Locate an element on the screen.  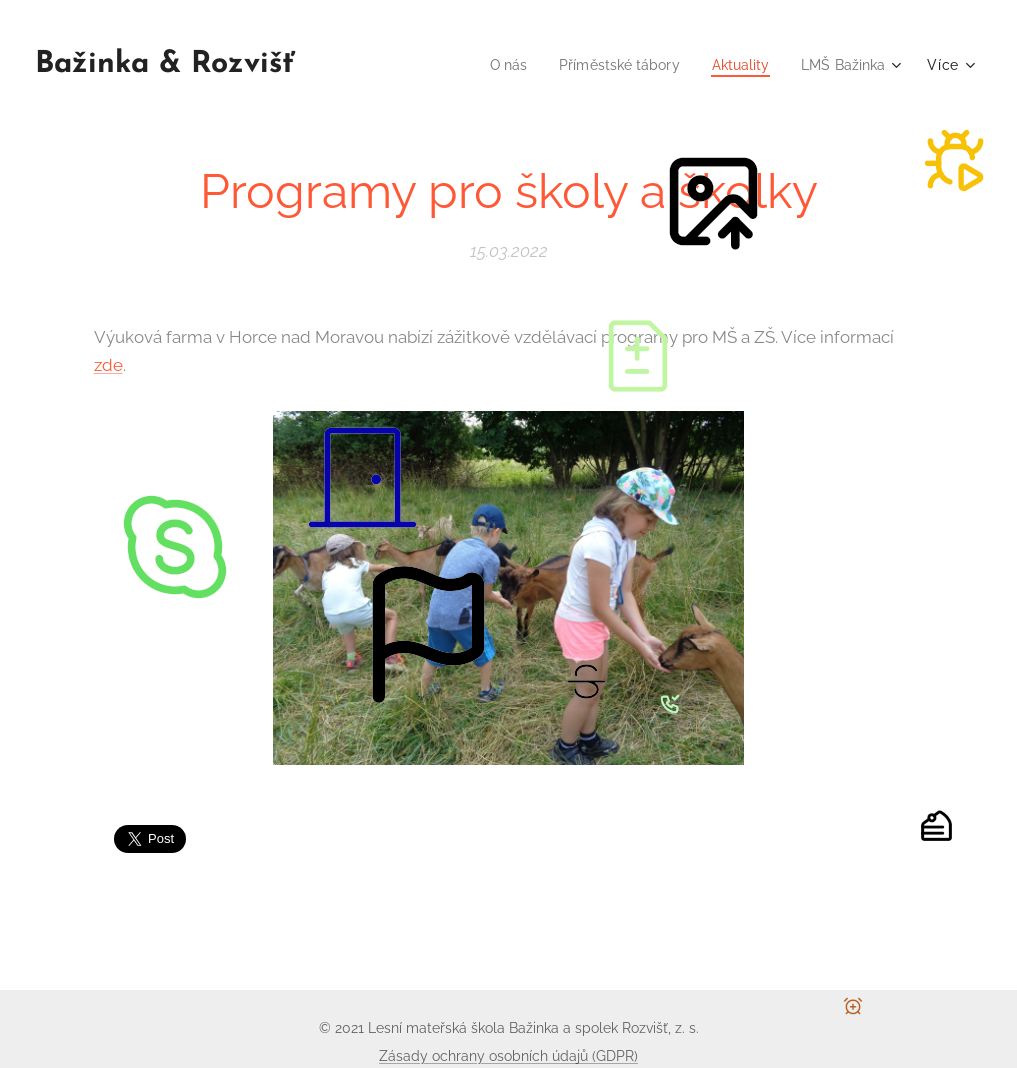
view birthday or celebration reminders is located at coordinates (936, 825).